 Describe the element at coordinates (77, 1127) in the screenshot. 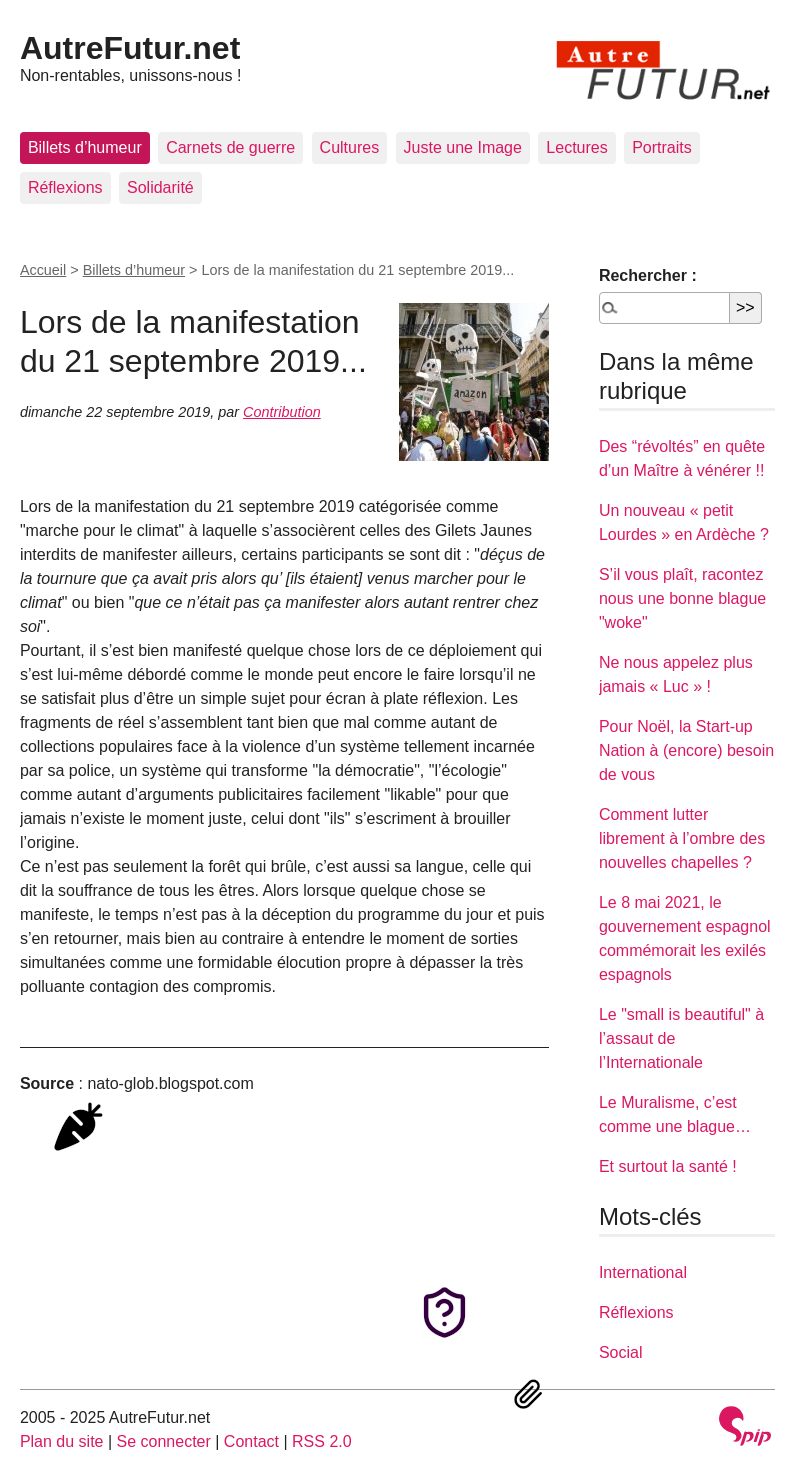

I see `access food or grocery-related features` at that location.